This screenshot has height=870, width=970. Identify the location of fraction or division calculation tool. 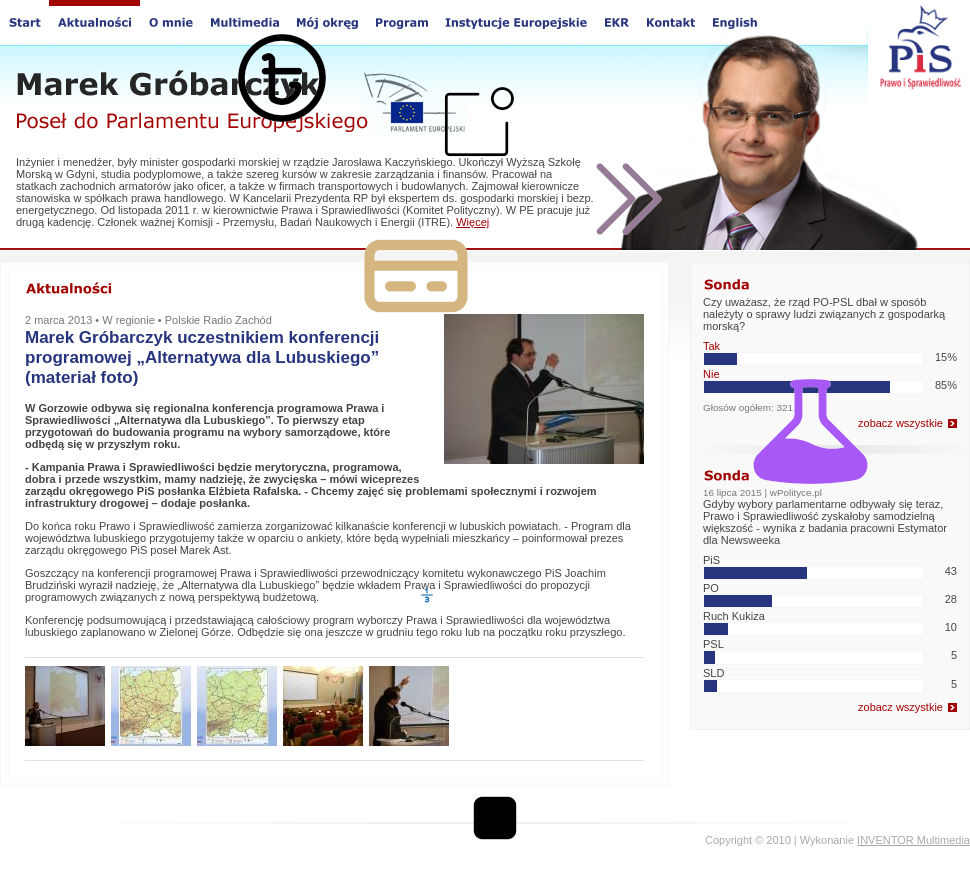
(427, 595).